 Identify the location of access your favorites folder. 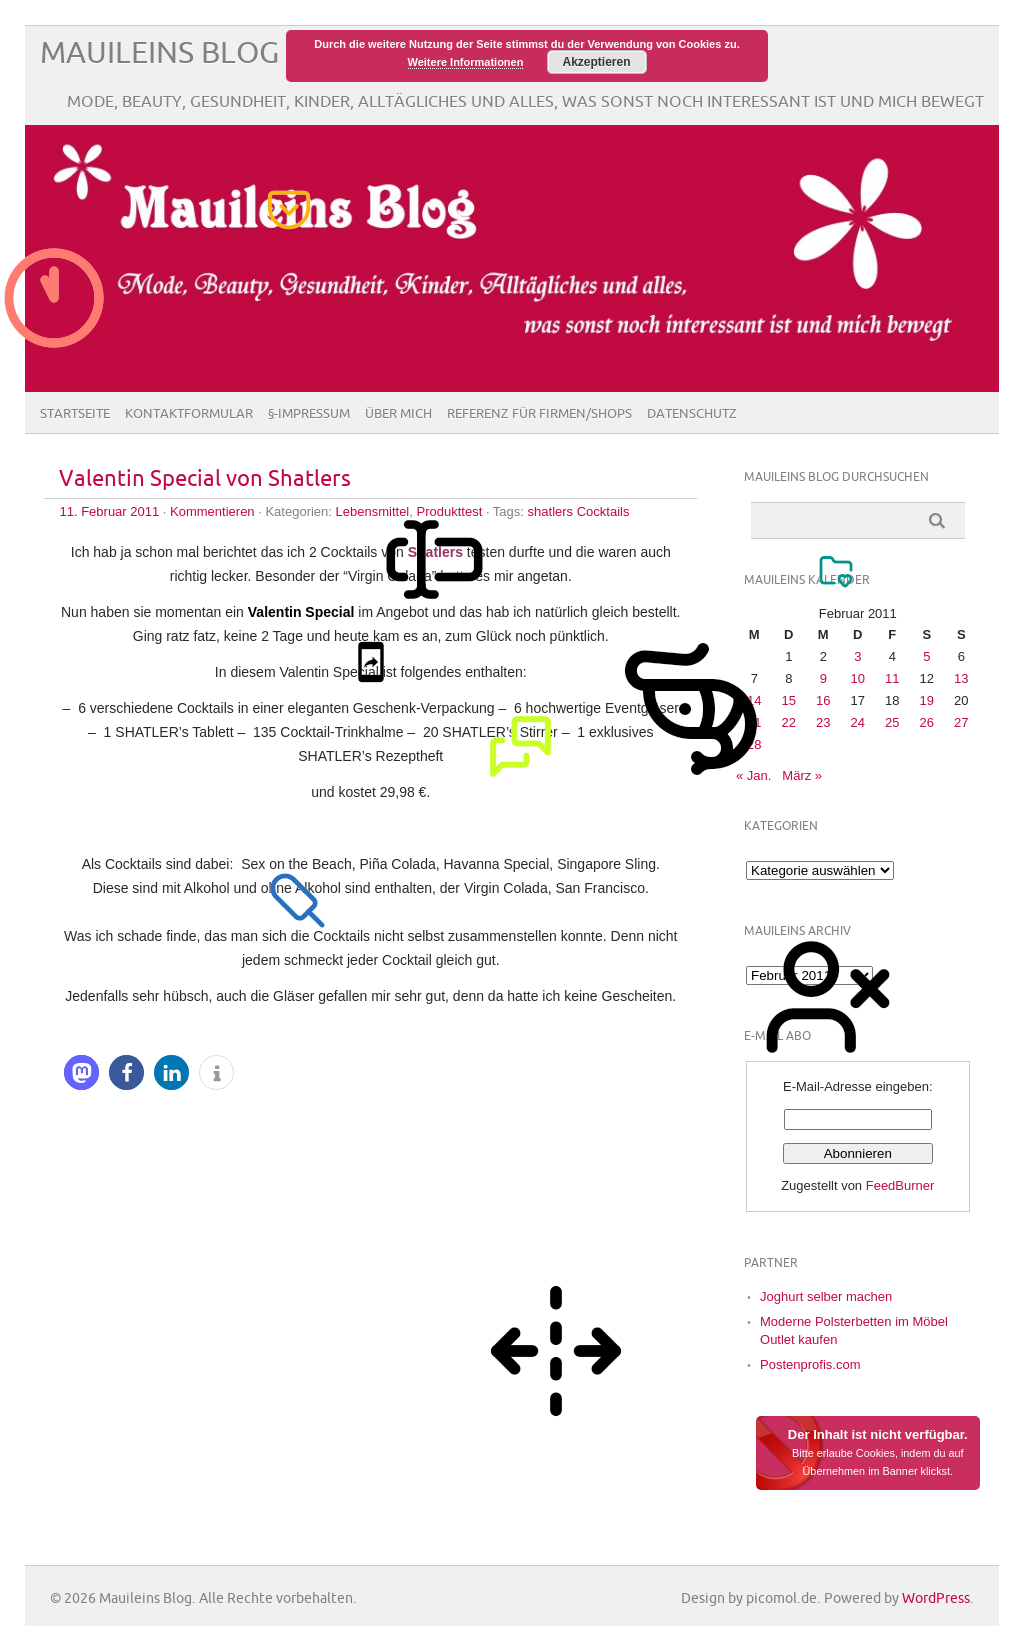
(836, 571).